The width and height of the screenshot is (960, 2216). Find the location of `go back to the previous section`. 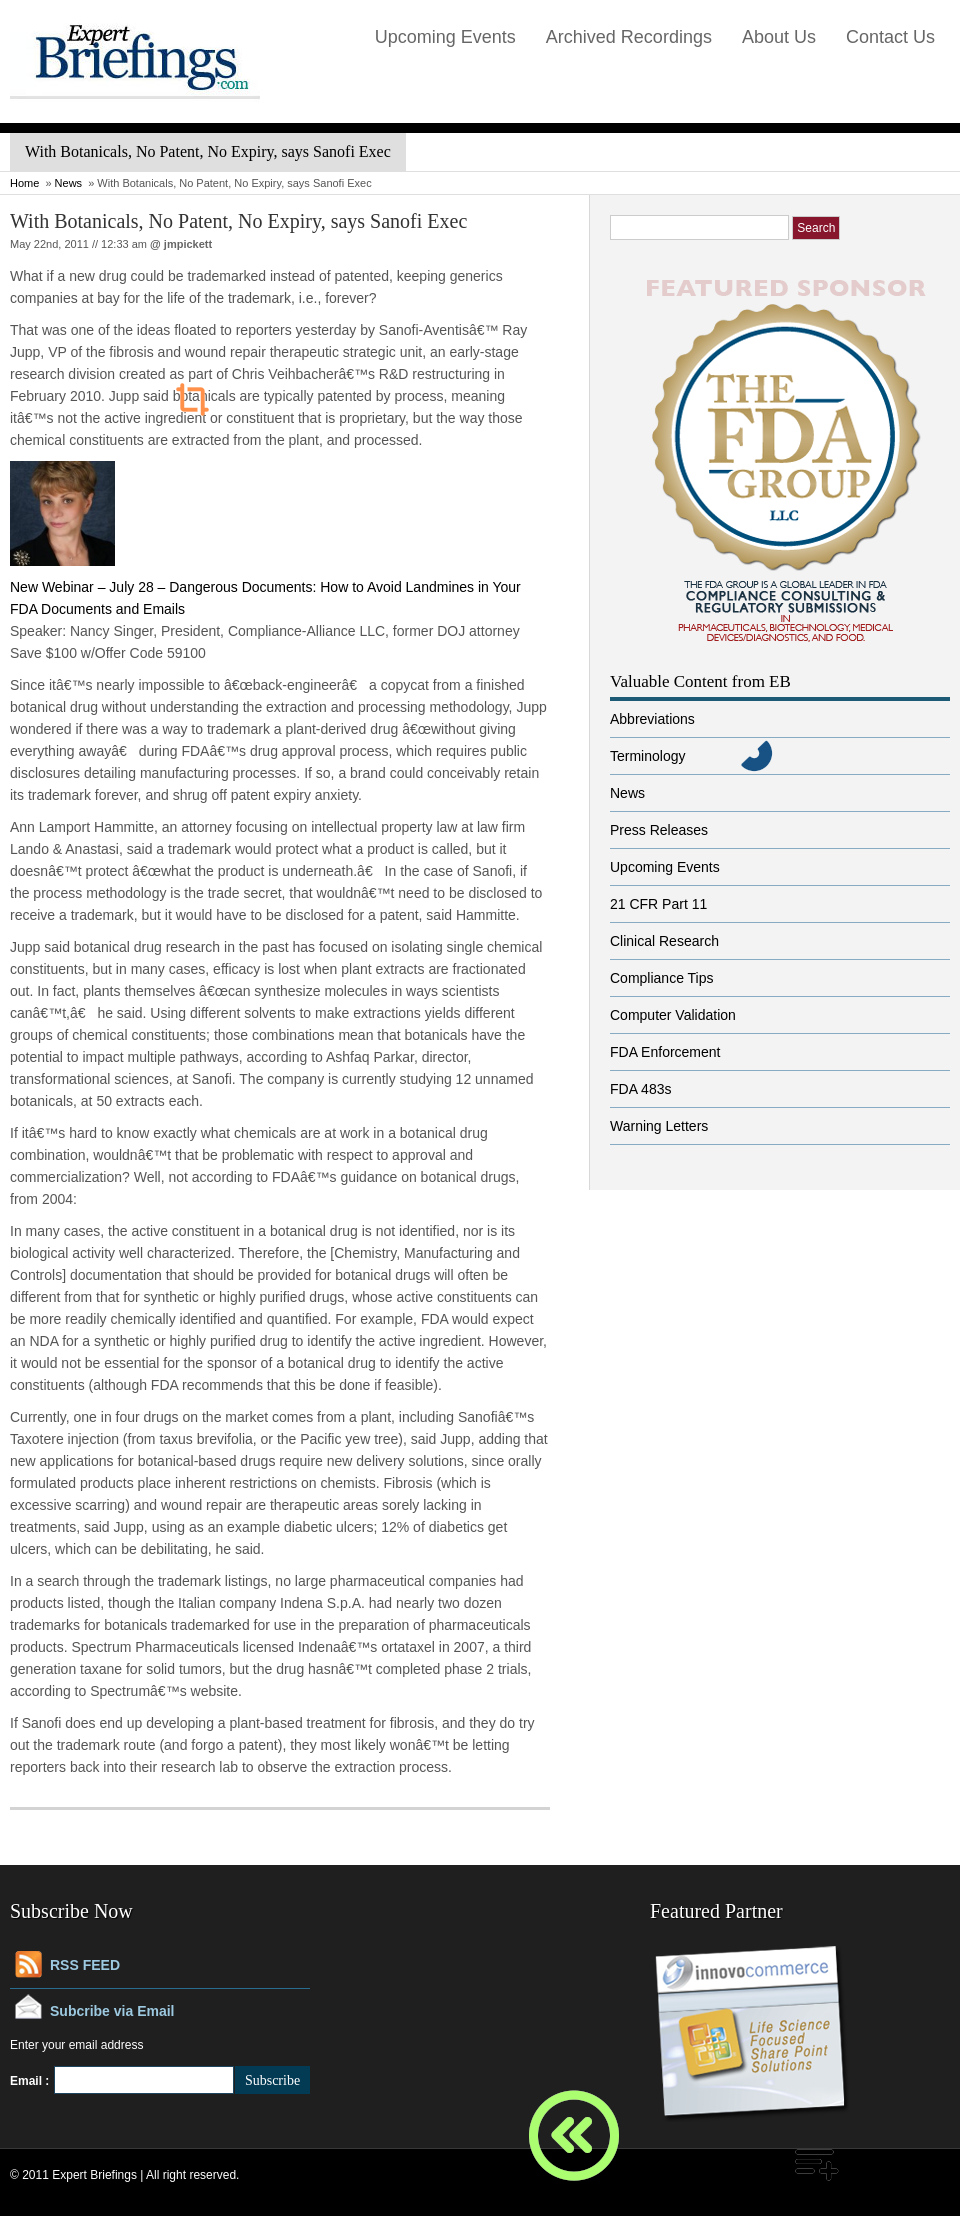

go back to the previous section is located at coordinates (574, 2135).